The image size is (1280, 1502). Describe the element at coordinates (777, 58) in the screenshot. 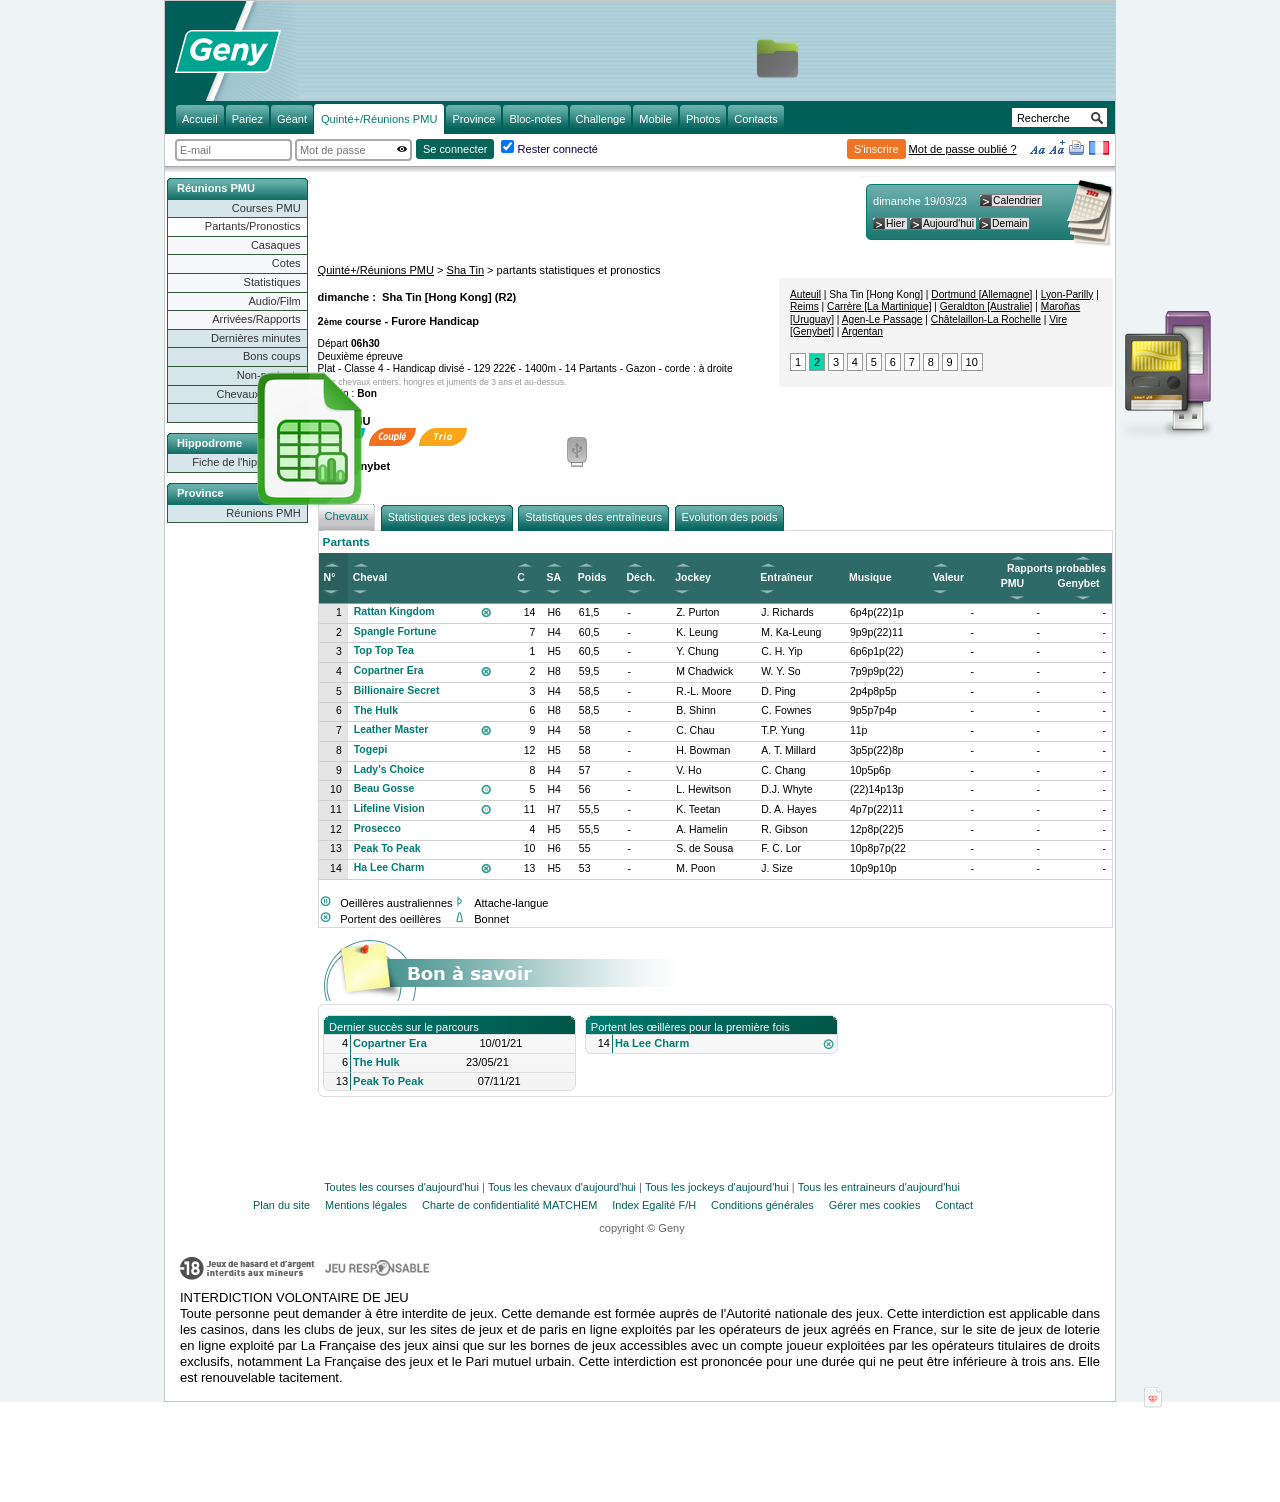

I see `open folder containing files` at that location.